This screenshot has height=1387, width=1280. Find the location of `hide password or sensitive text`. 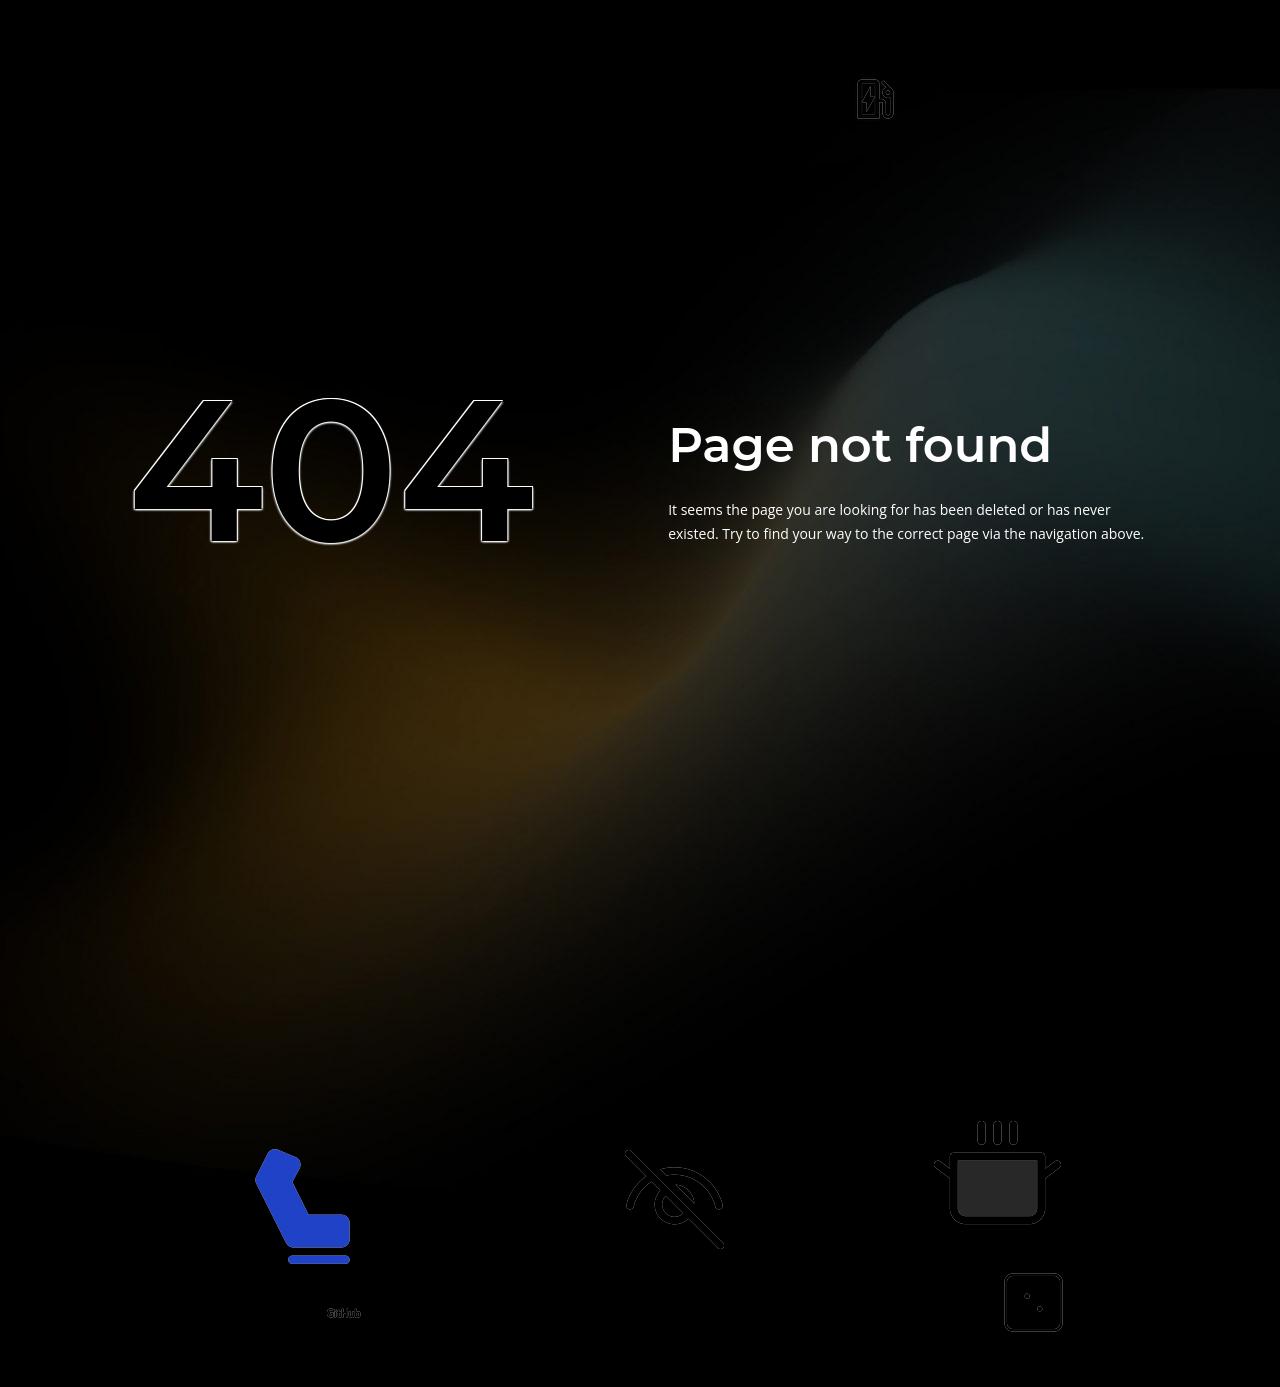

hide password or sensitive text is located at coordinates (674, 1199).